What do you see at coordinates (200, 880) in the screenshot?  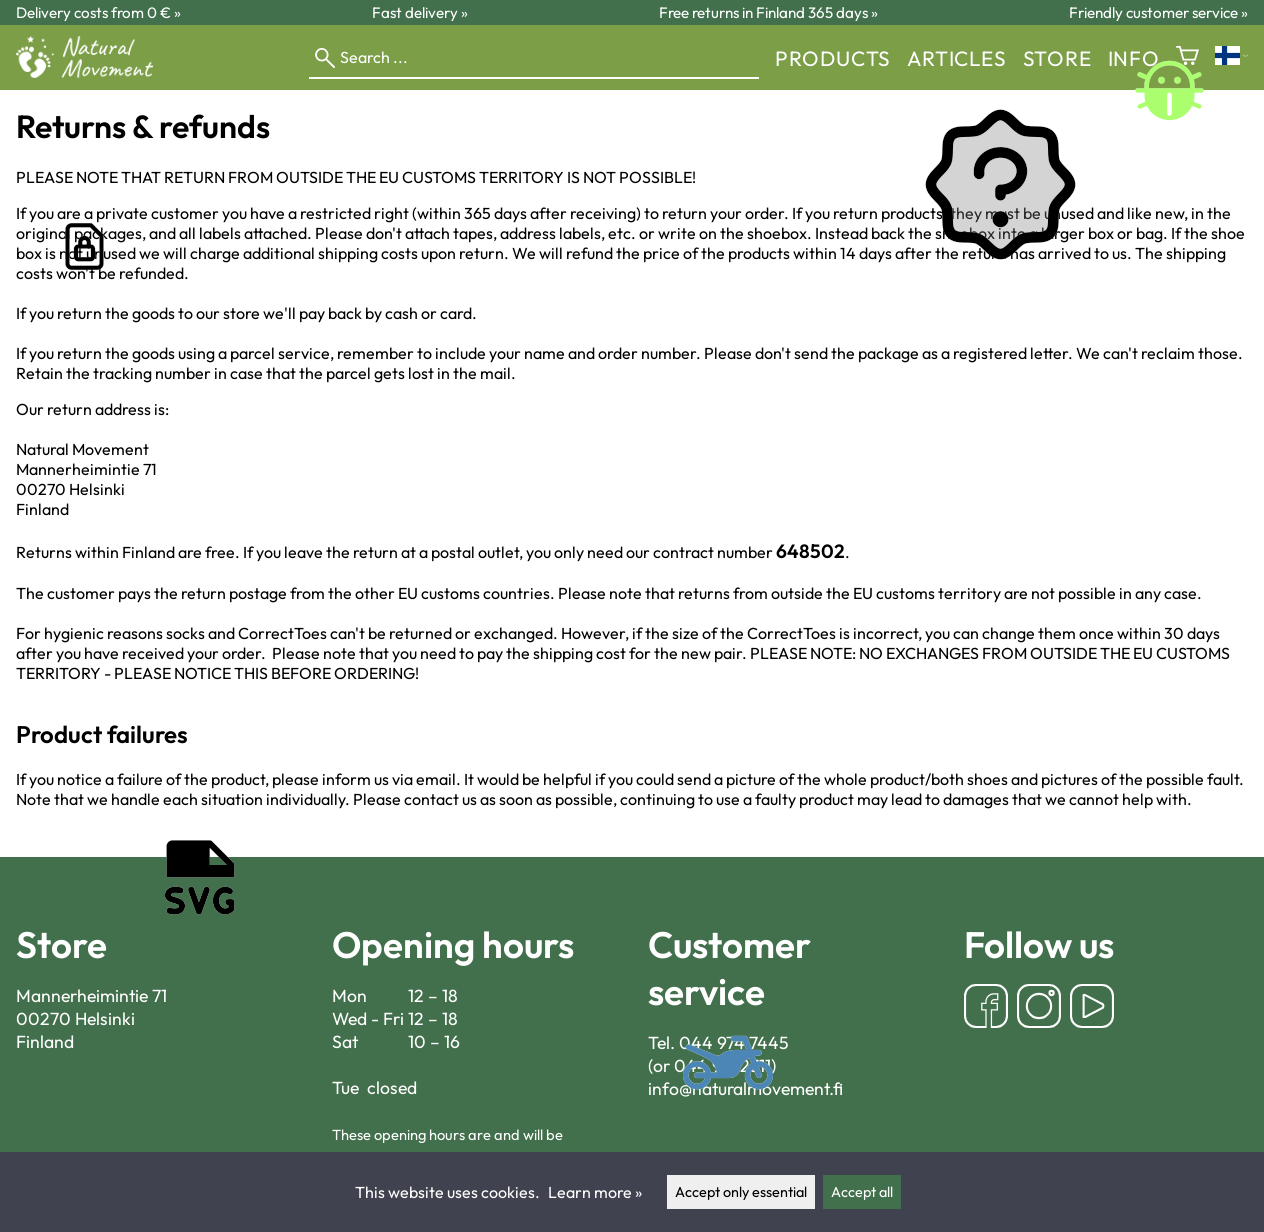 I see `an SVG file type indicator` at bounding box center [200, 880].